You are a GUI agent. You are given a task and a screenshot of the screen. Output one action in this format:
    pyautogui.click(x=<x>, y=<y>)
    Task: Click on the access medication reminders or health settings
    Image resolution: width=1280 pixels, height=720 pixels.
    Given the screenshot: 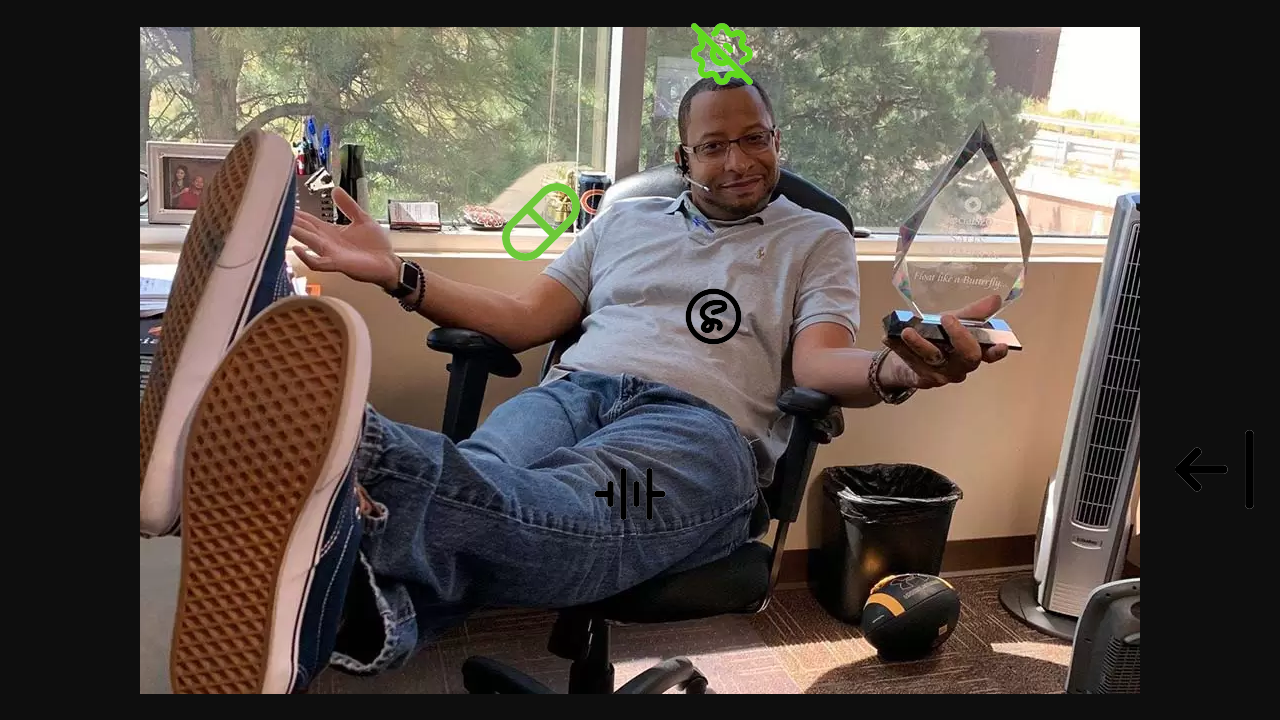 What is the action you would take?
    pyautogui.click(x=541, y=222)
    